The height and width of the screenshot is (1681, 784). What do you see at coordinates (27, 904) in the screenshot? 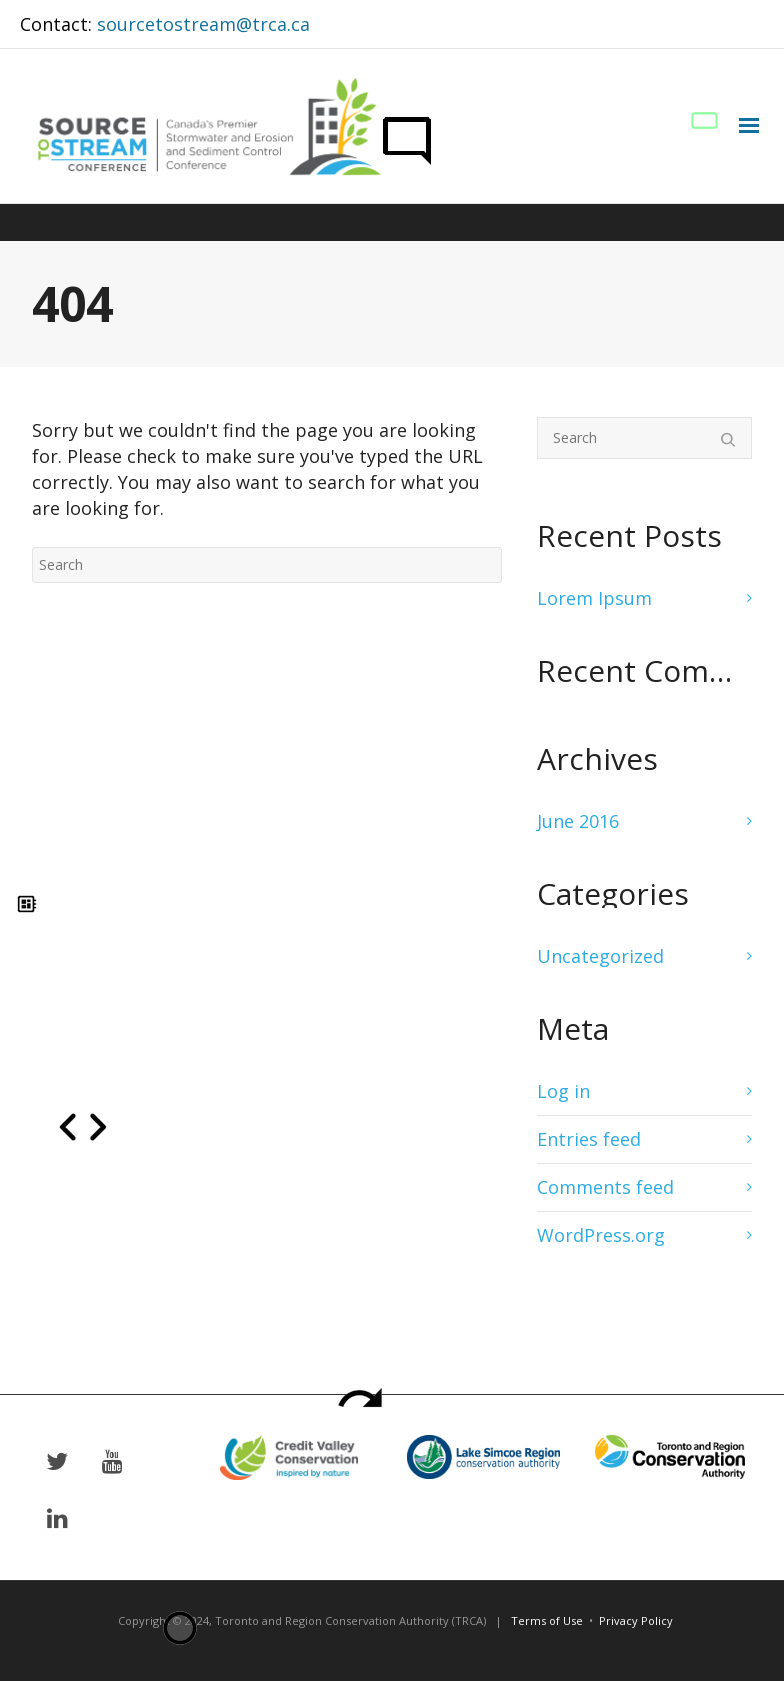
I see `access developer or hardware settings` at bounding box center [27, 904].